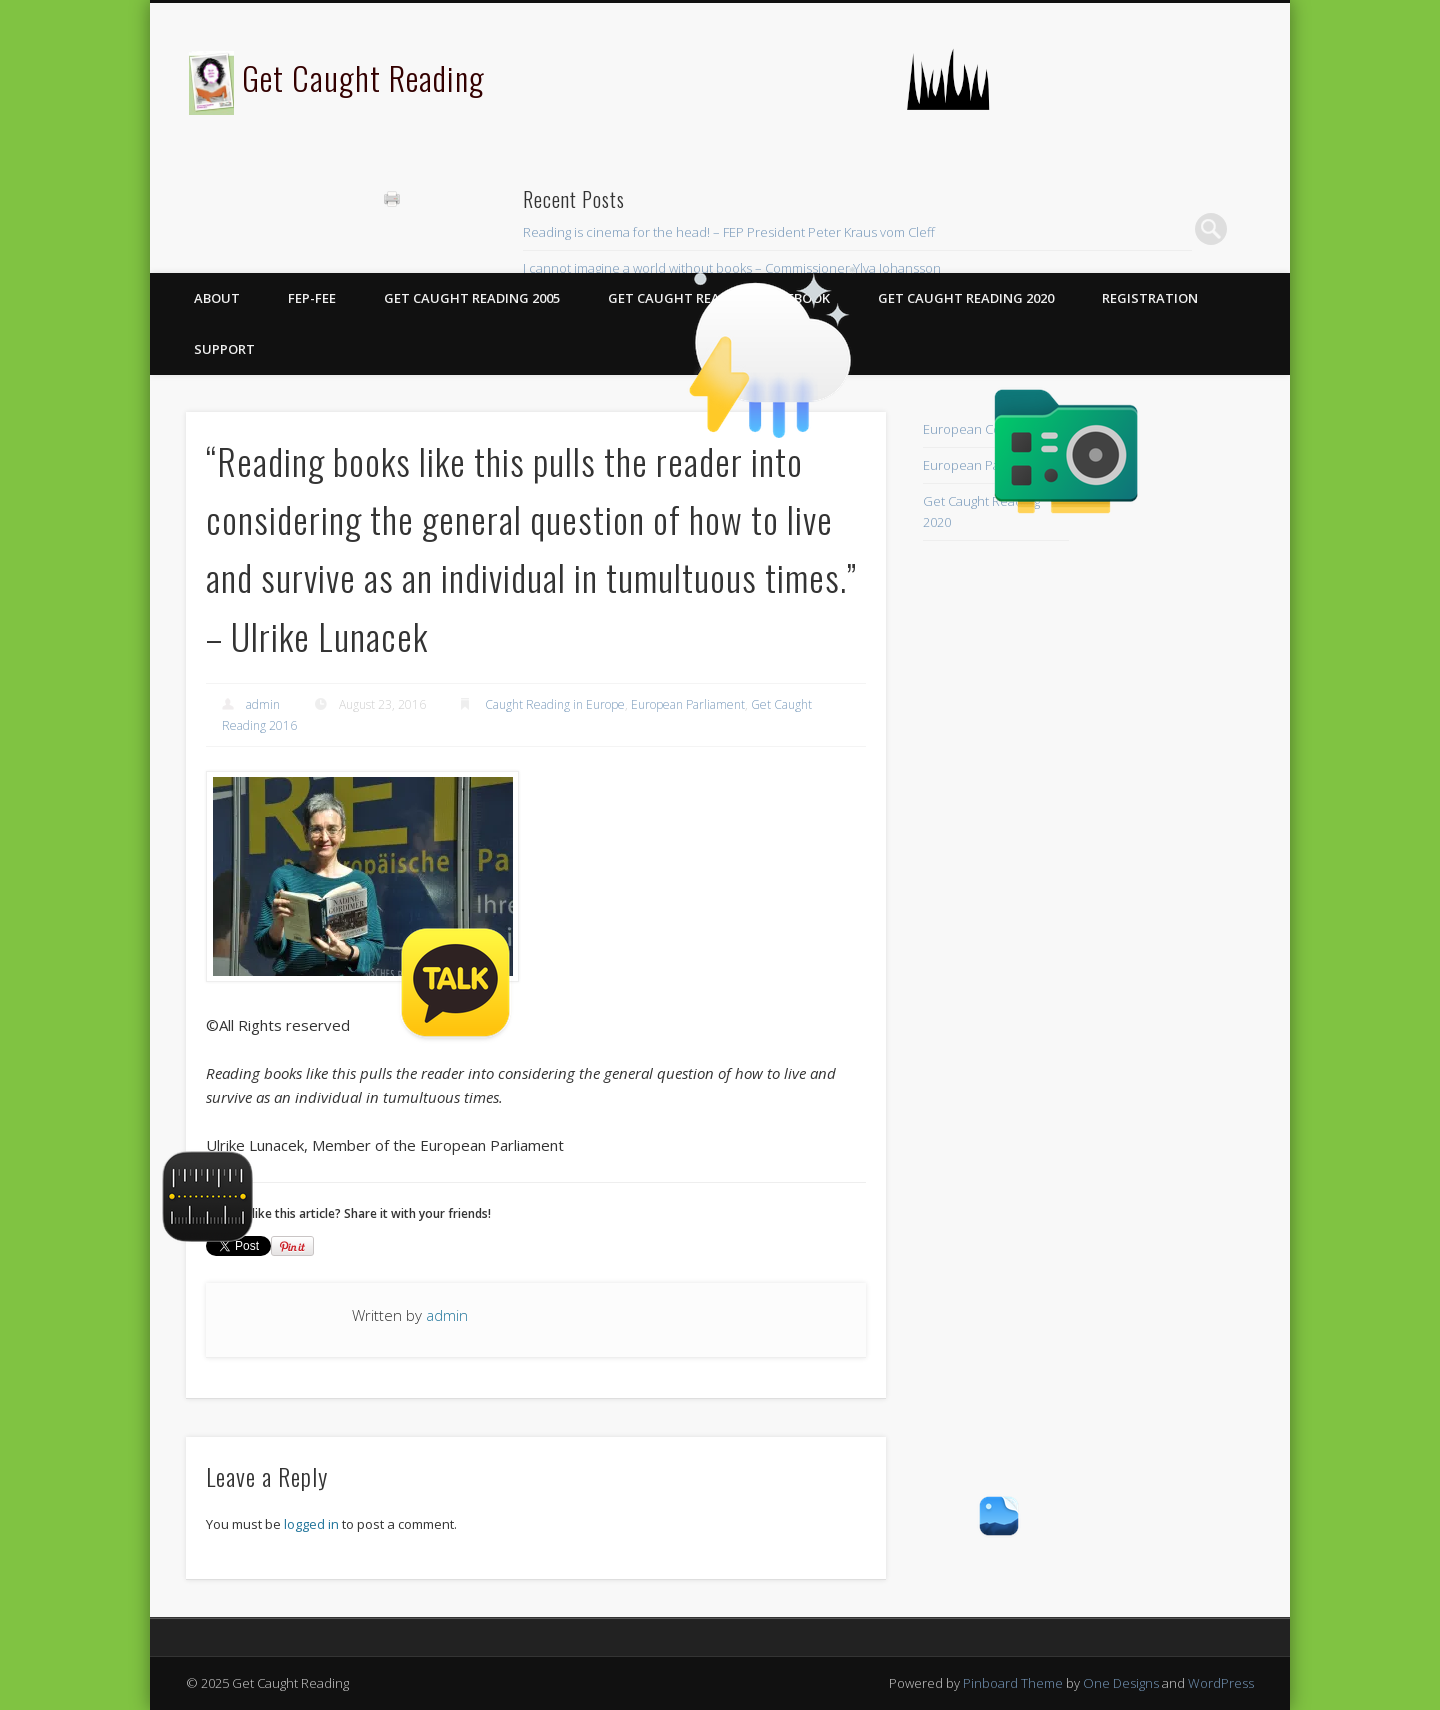 This screenshot has width=1440, height=1710. I want to click on indicates outdoor or nature environment in game, so click(948, 69).